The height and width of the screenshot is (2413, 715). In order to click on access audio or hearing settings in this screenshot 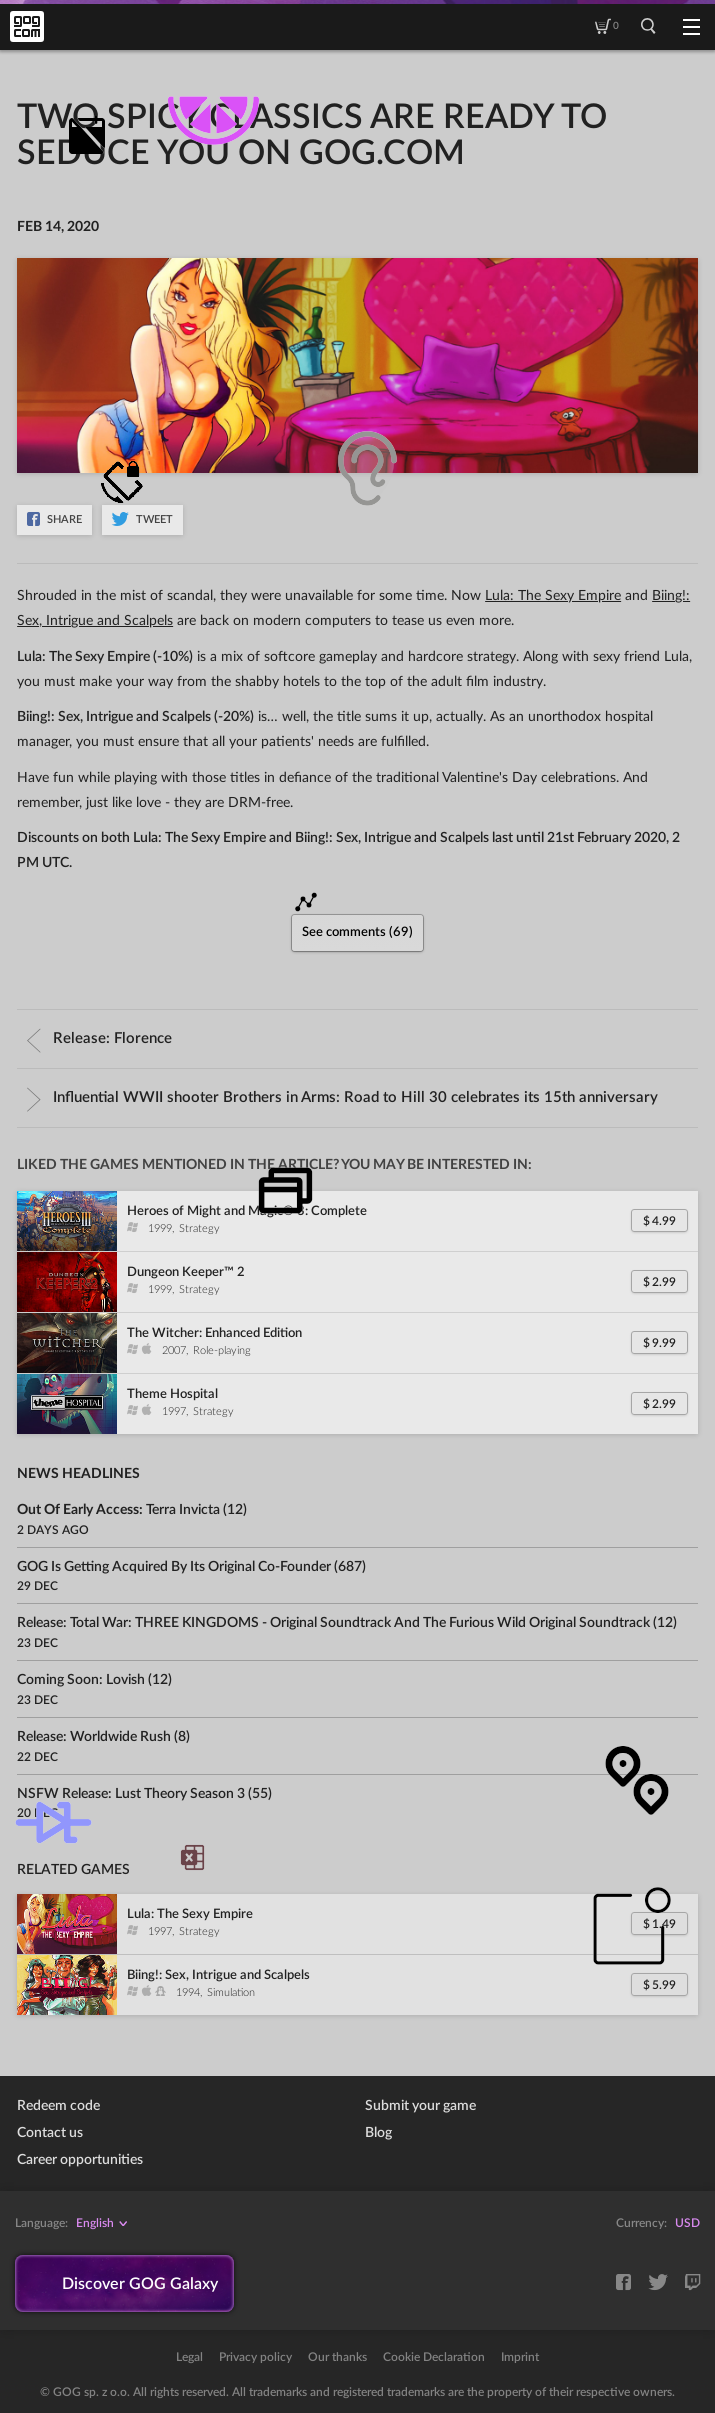, I will do `click(367, 468)`.